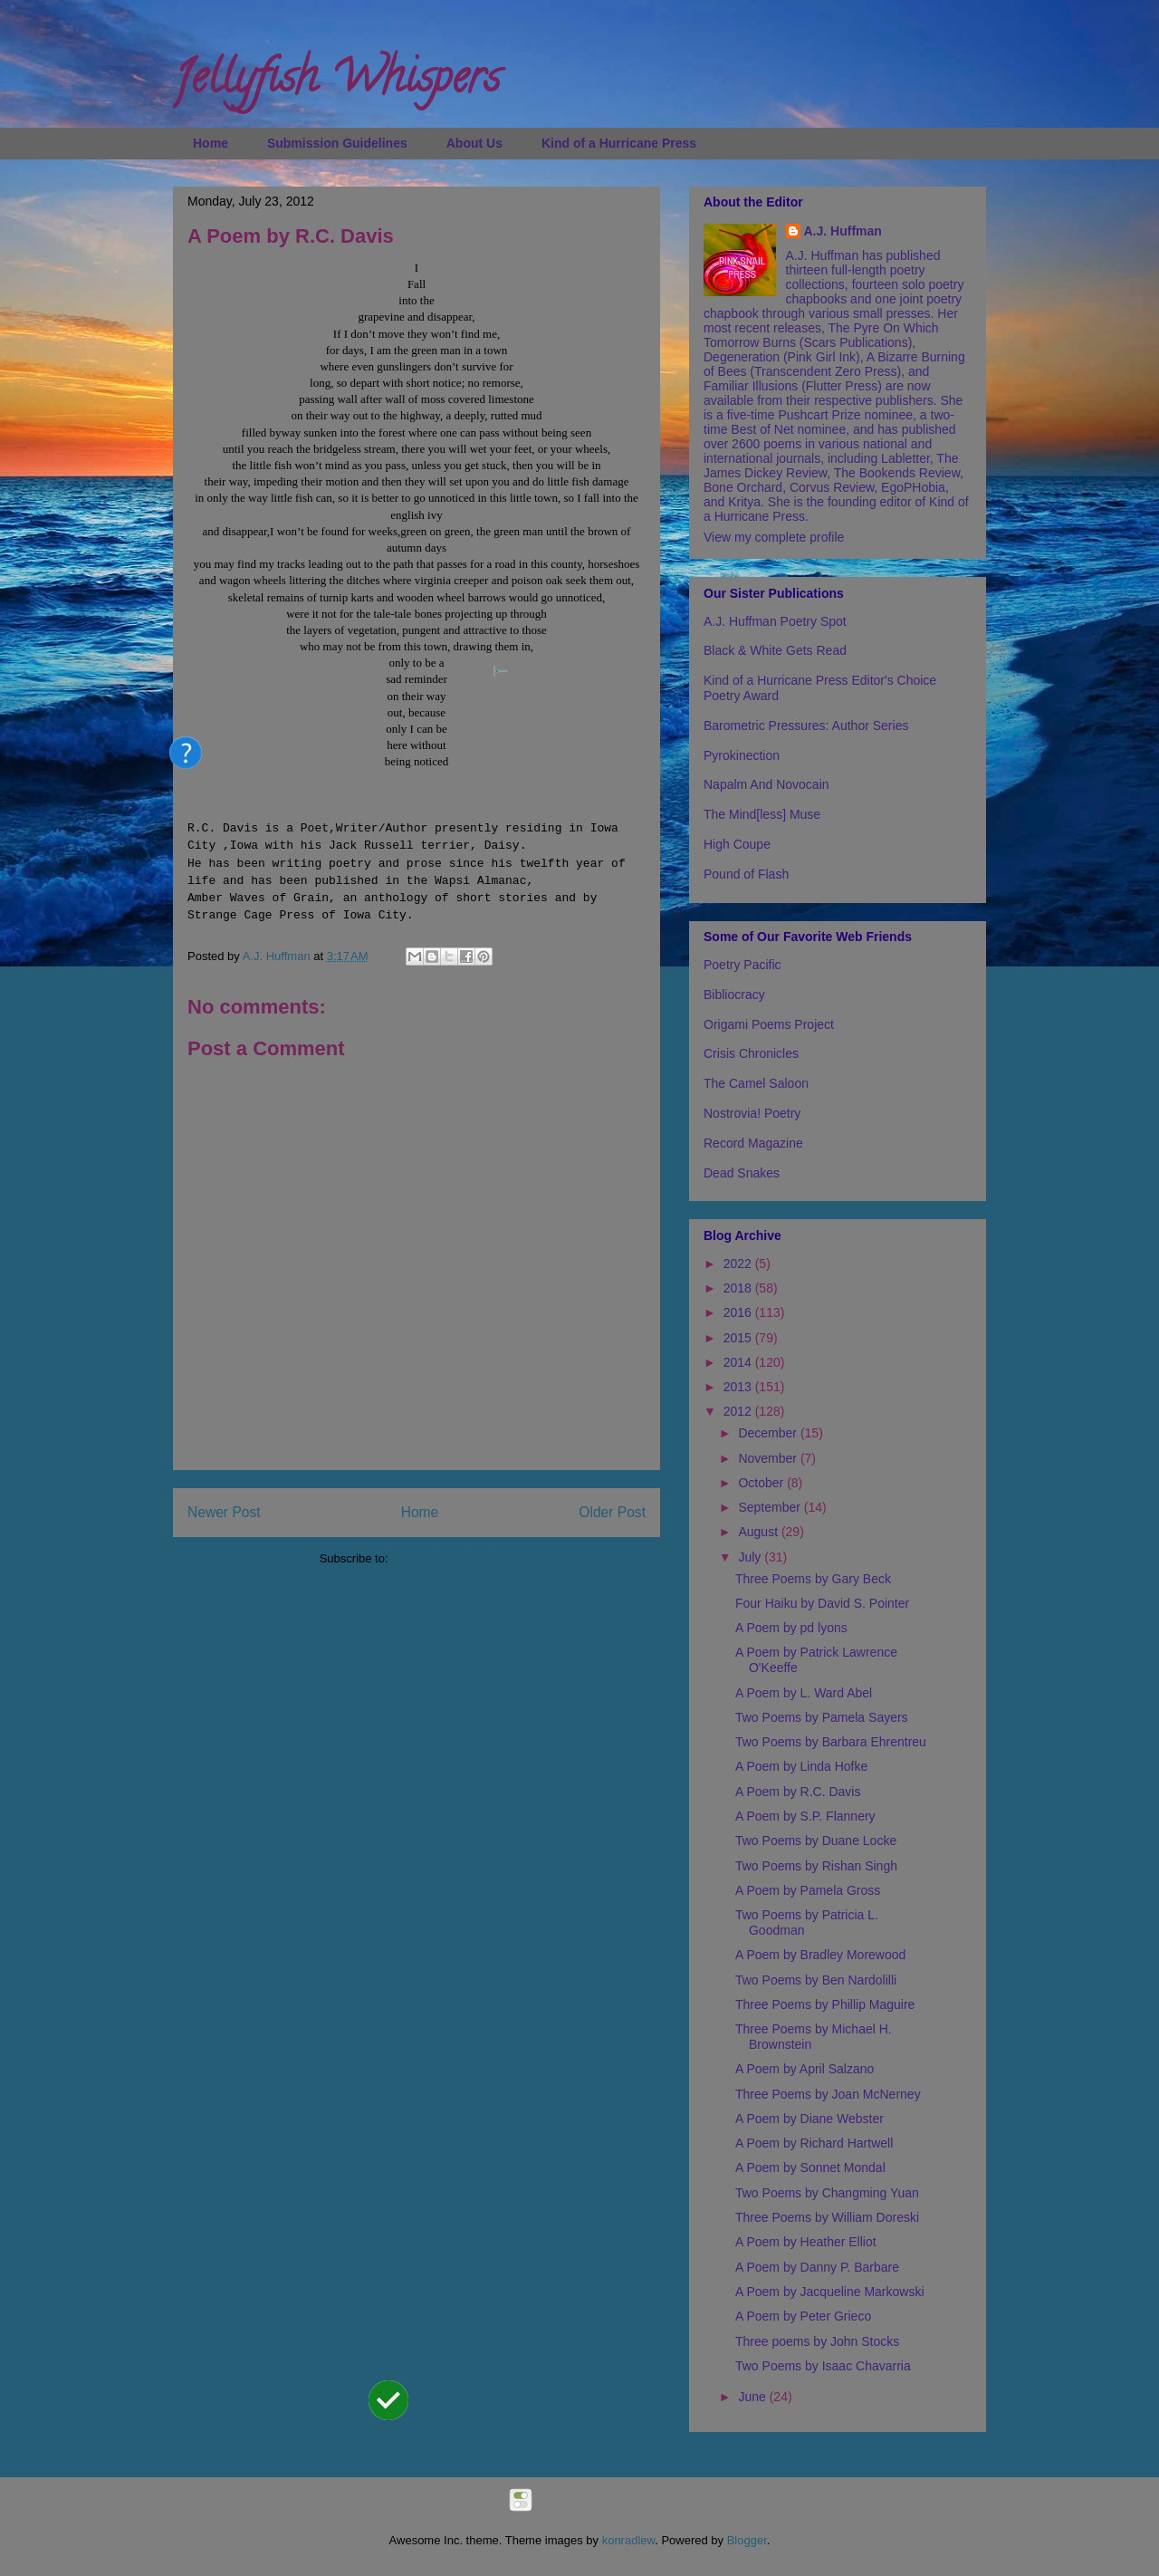 This screenshot has height=2576, width=1159. What do you see at coordinates (186, 753) in the screenshot?
I see `indicates help or additional information is available` at bounding box center [186, 753].